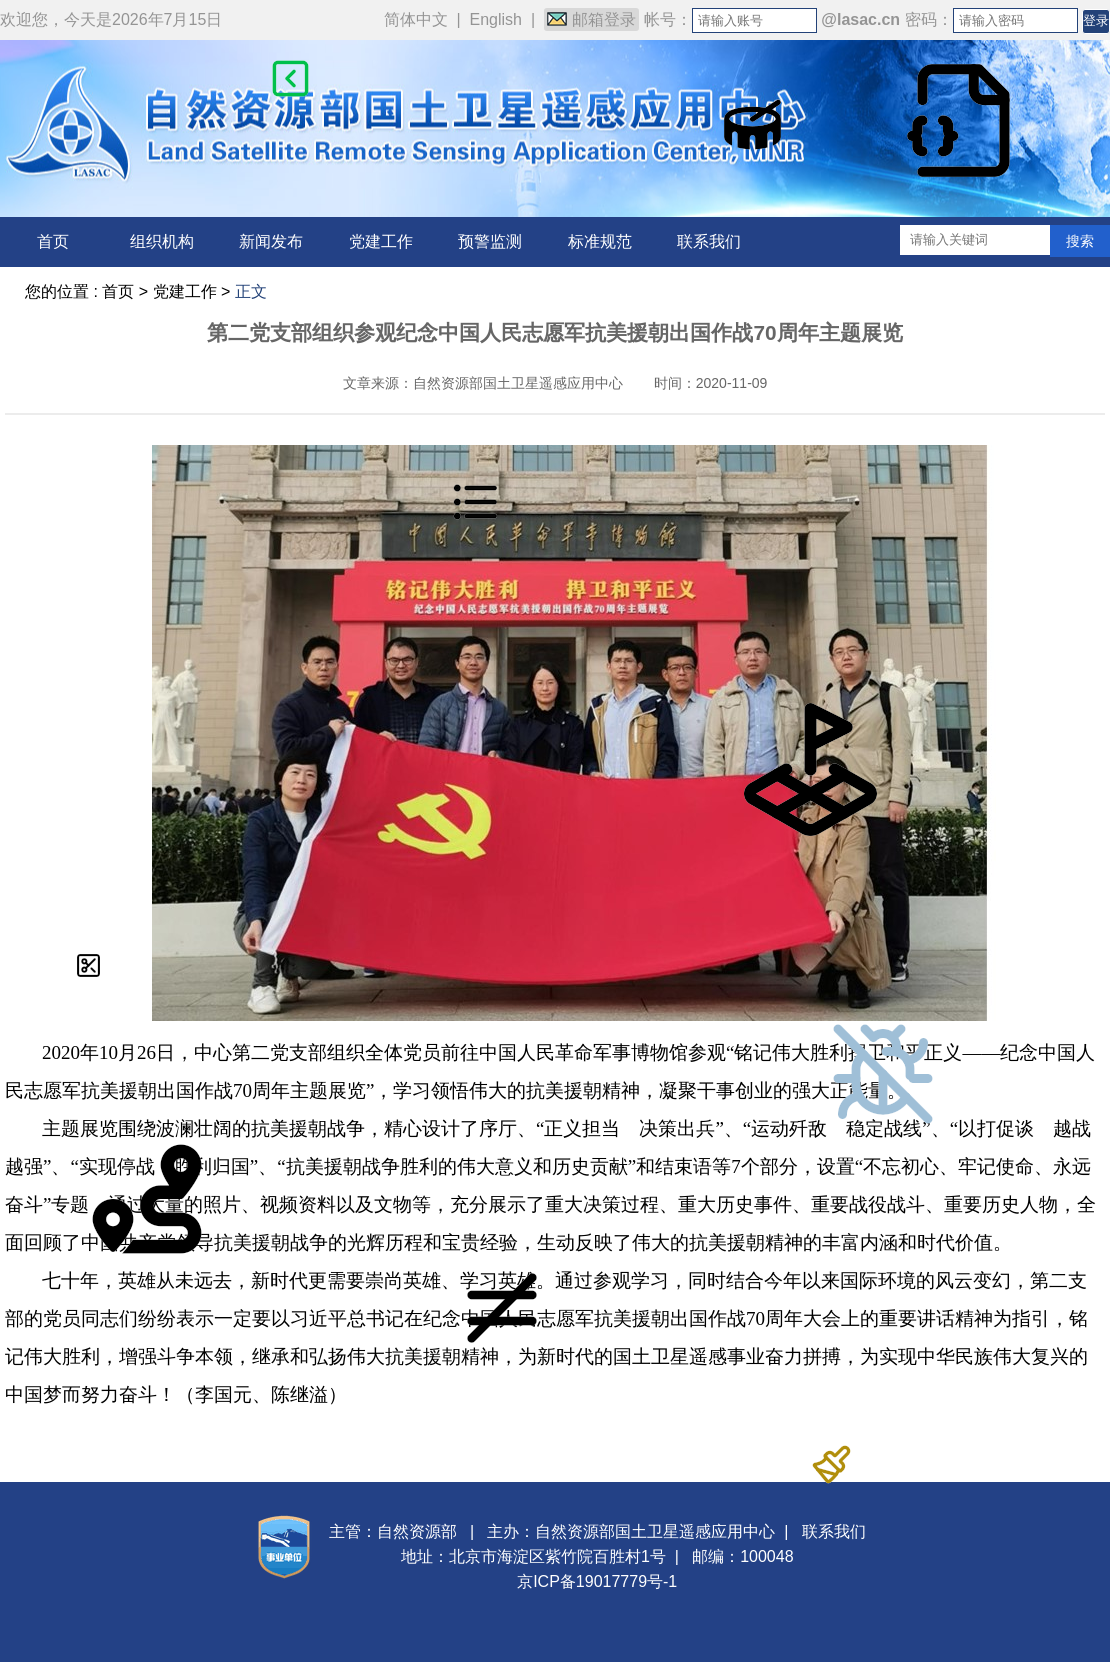 This screenshot has height=1662, width=1110. Describe the element at coordinates (810, 769) in the screenshot. I see `view land plot or parcel details` at that location.